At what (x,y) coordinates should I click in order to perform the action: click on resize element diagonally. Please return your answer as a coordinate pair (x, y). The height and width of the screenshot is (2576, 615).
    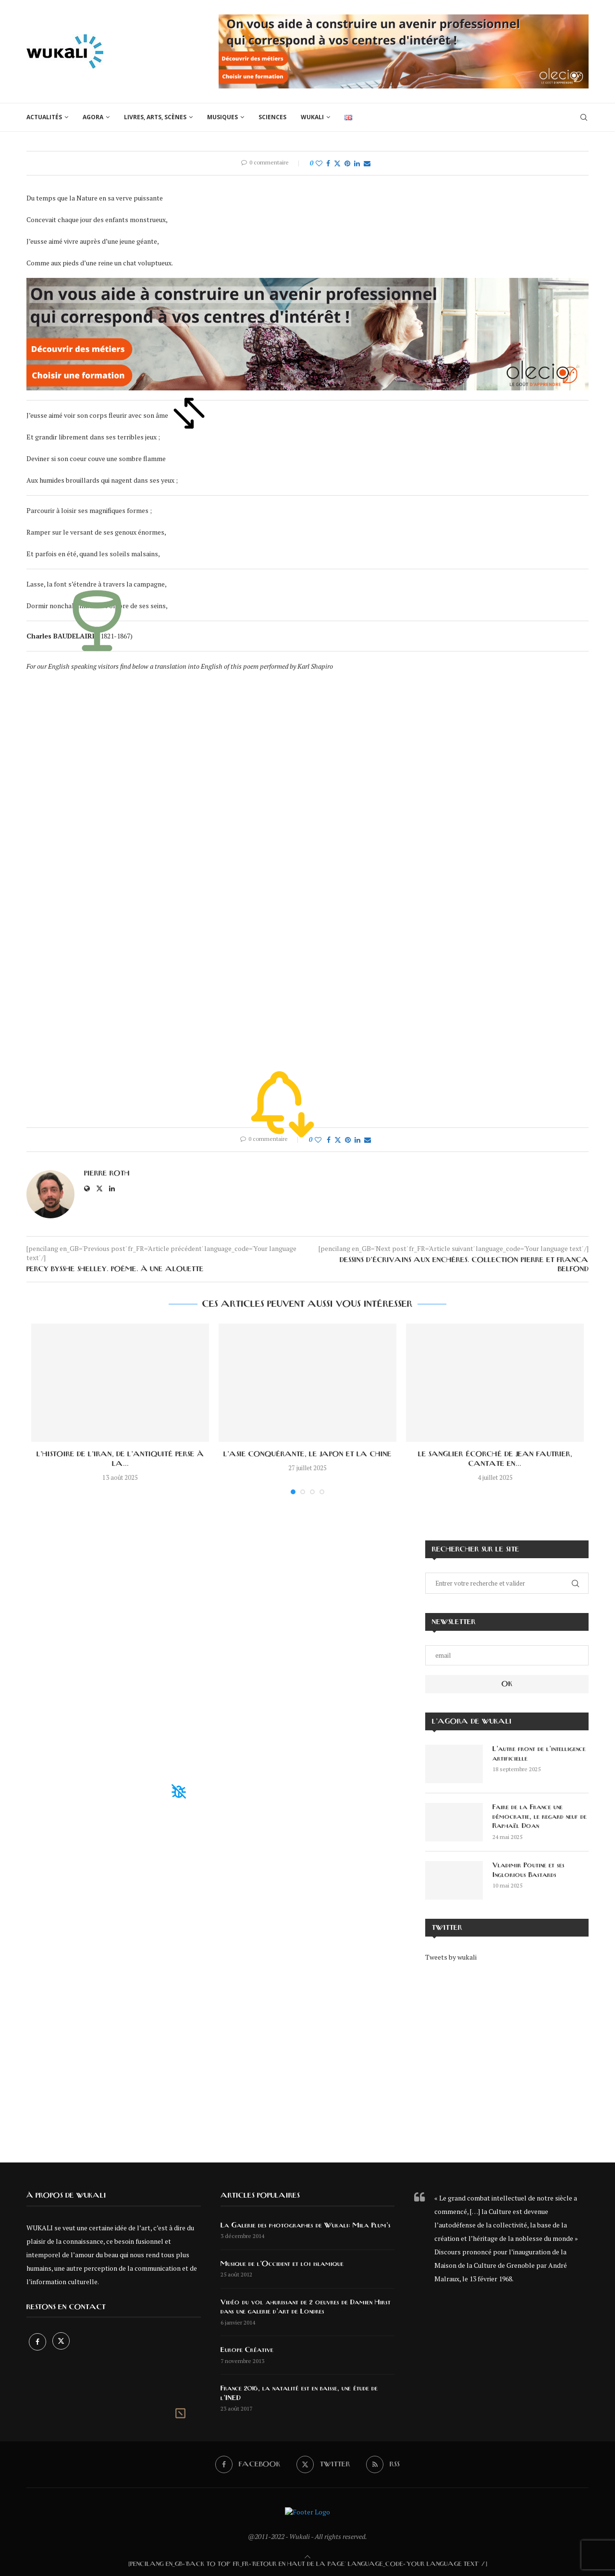
    Looking at the image, I should click on (189, 413).